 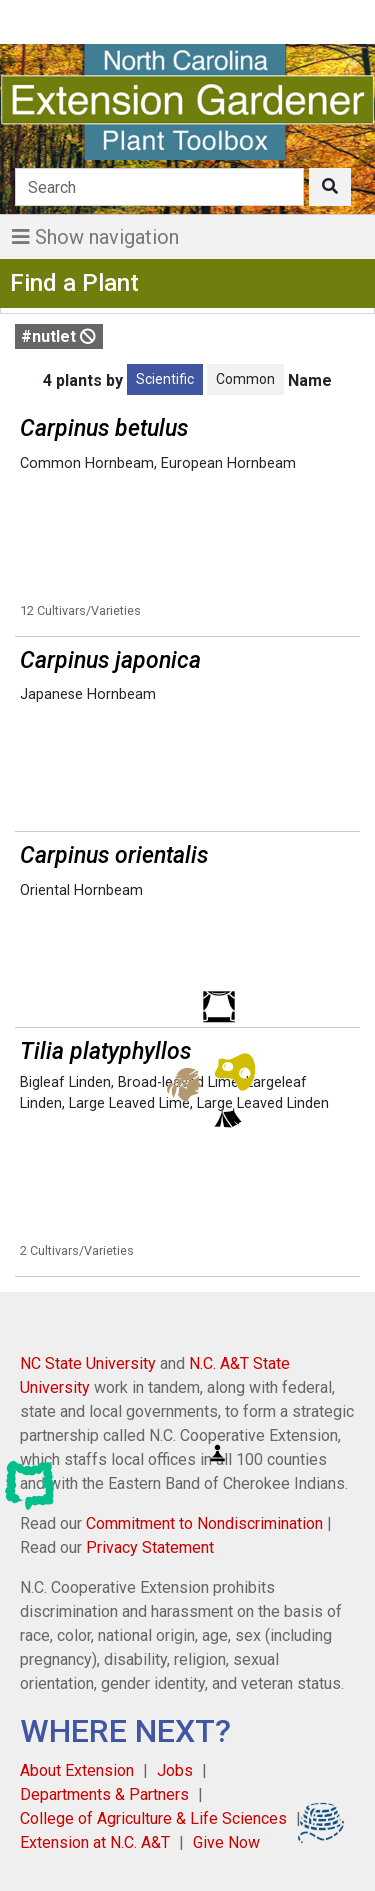 I want to click on equip rope item in inventory, so click(x=321, y=1823).